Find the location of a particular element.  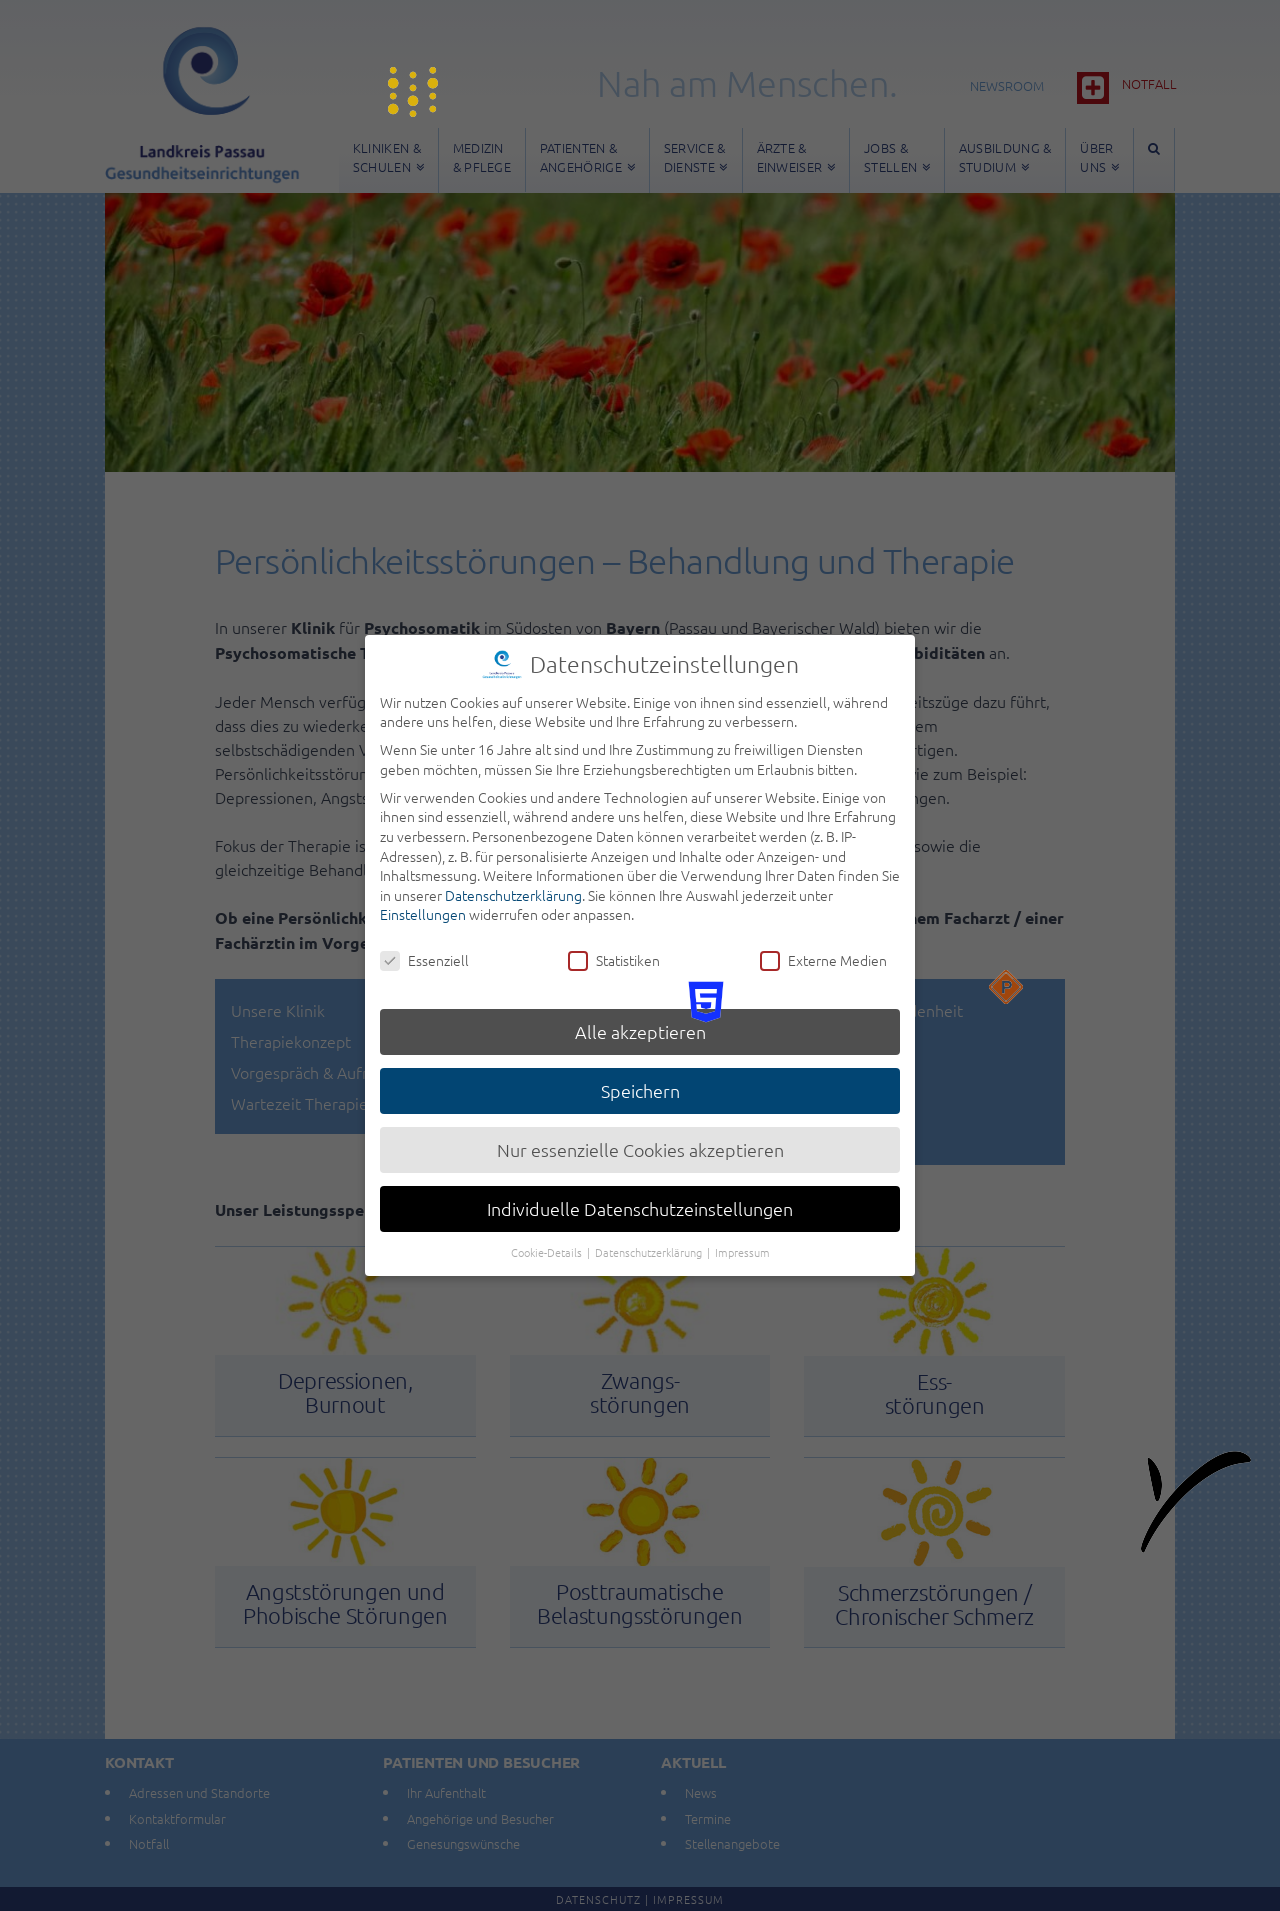

pre-commit logo is located at coordinates (1006, 987).